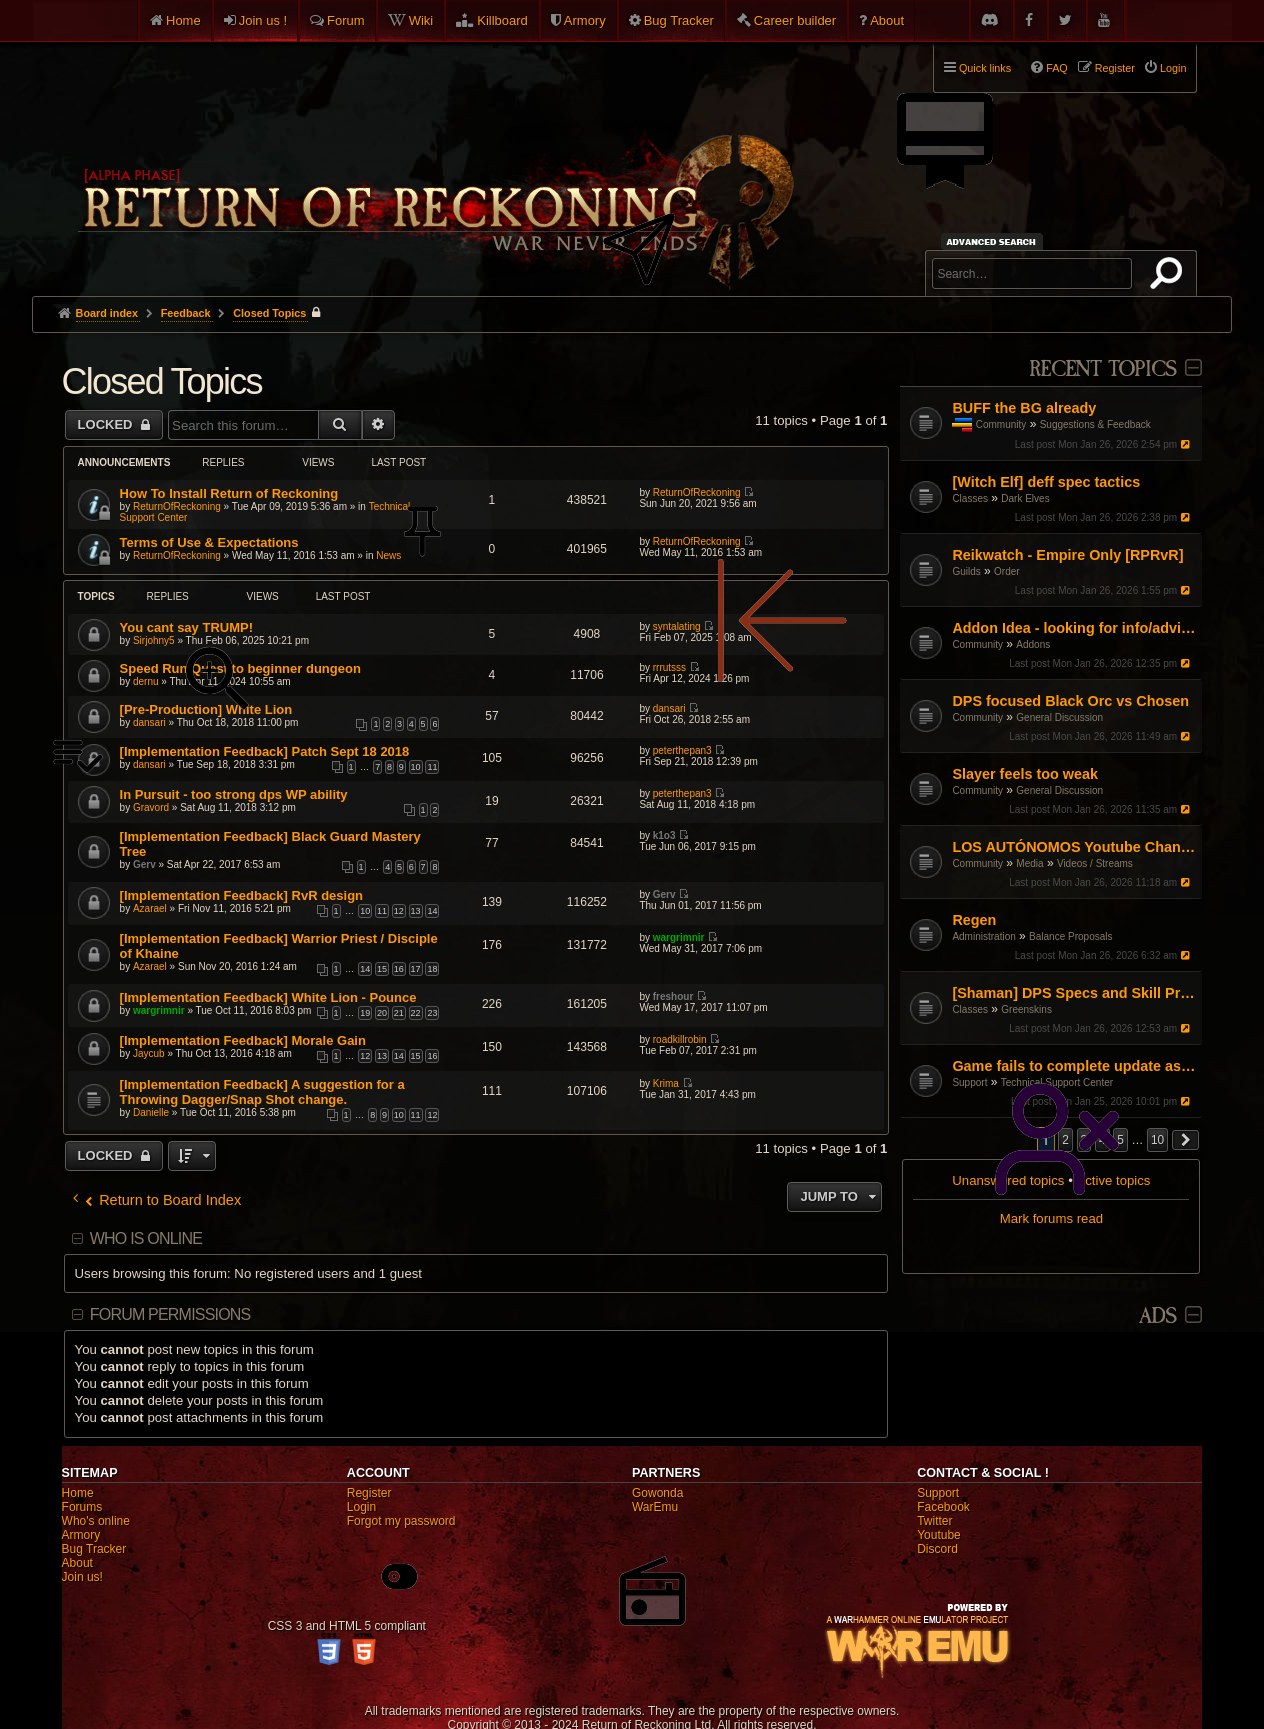  Describe the element at coordinates (77, 754) in the screenshot. I see `item successfully added to playlist` at that location.